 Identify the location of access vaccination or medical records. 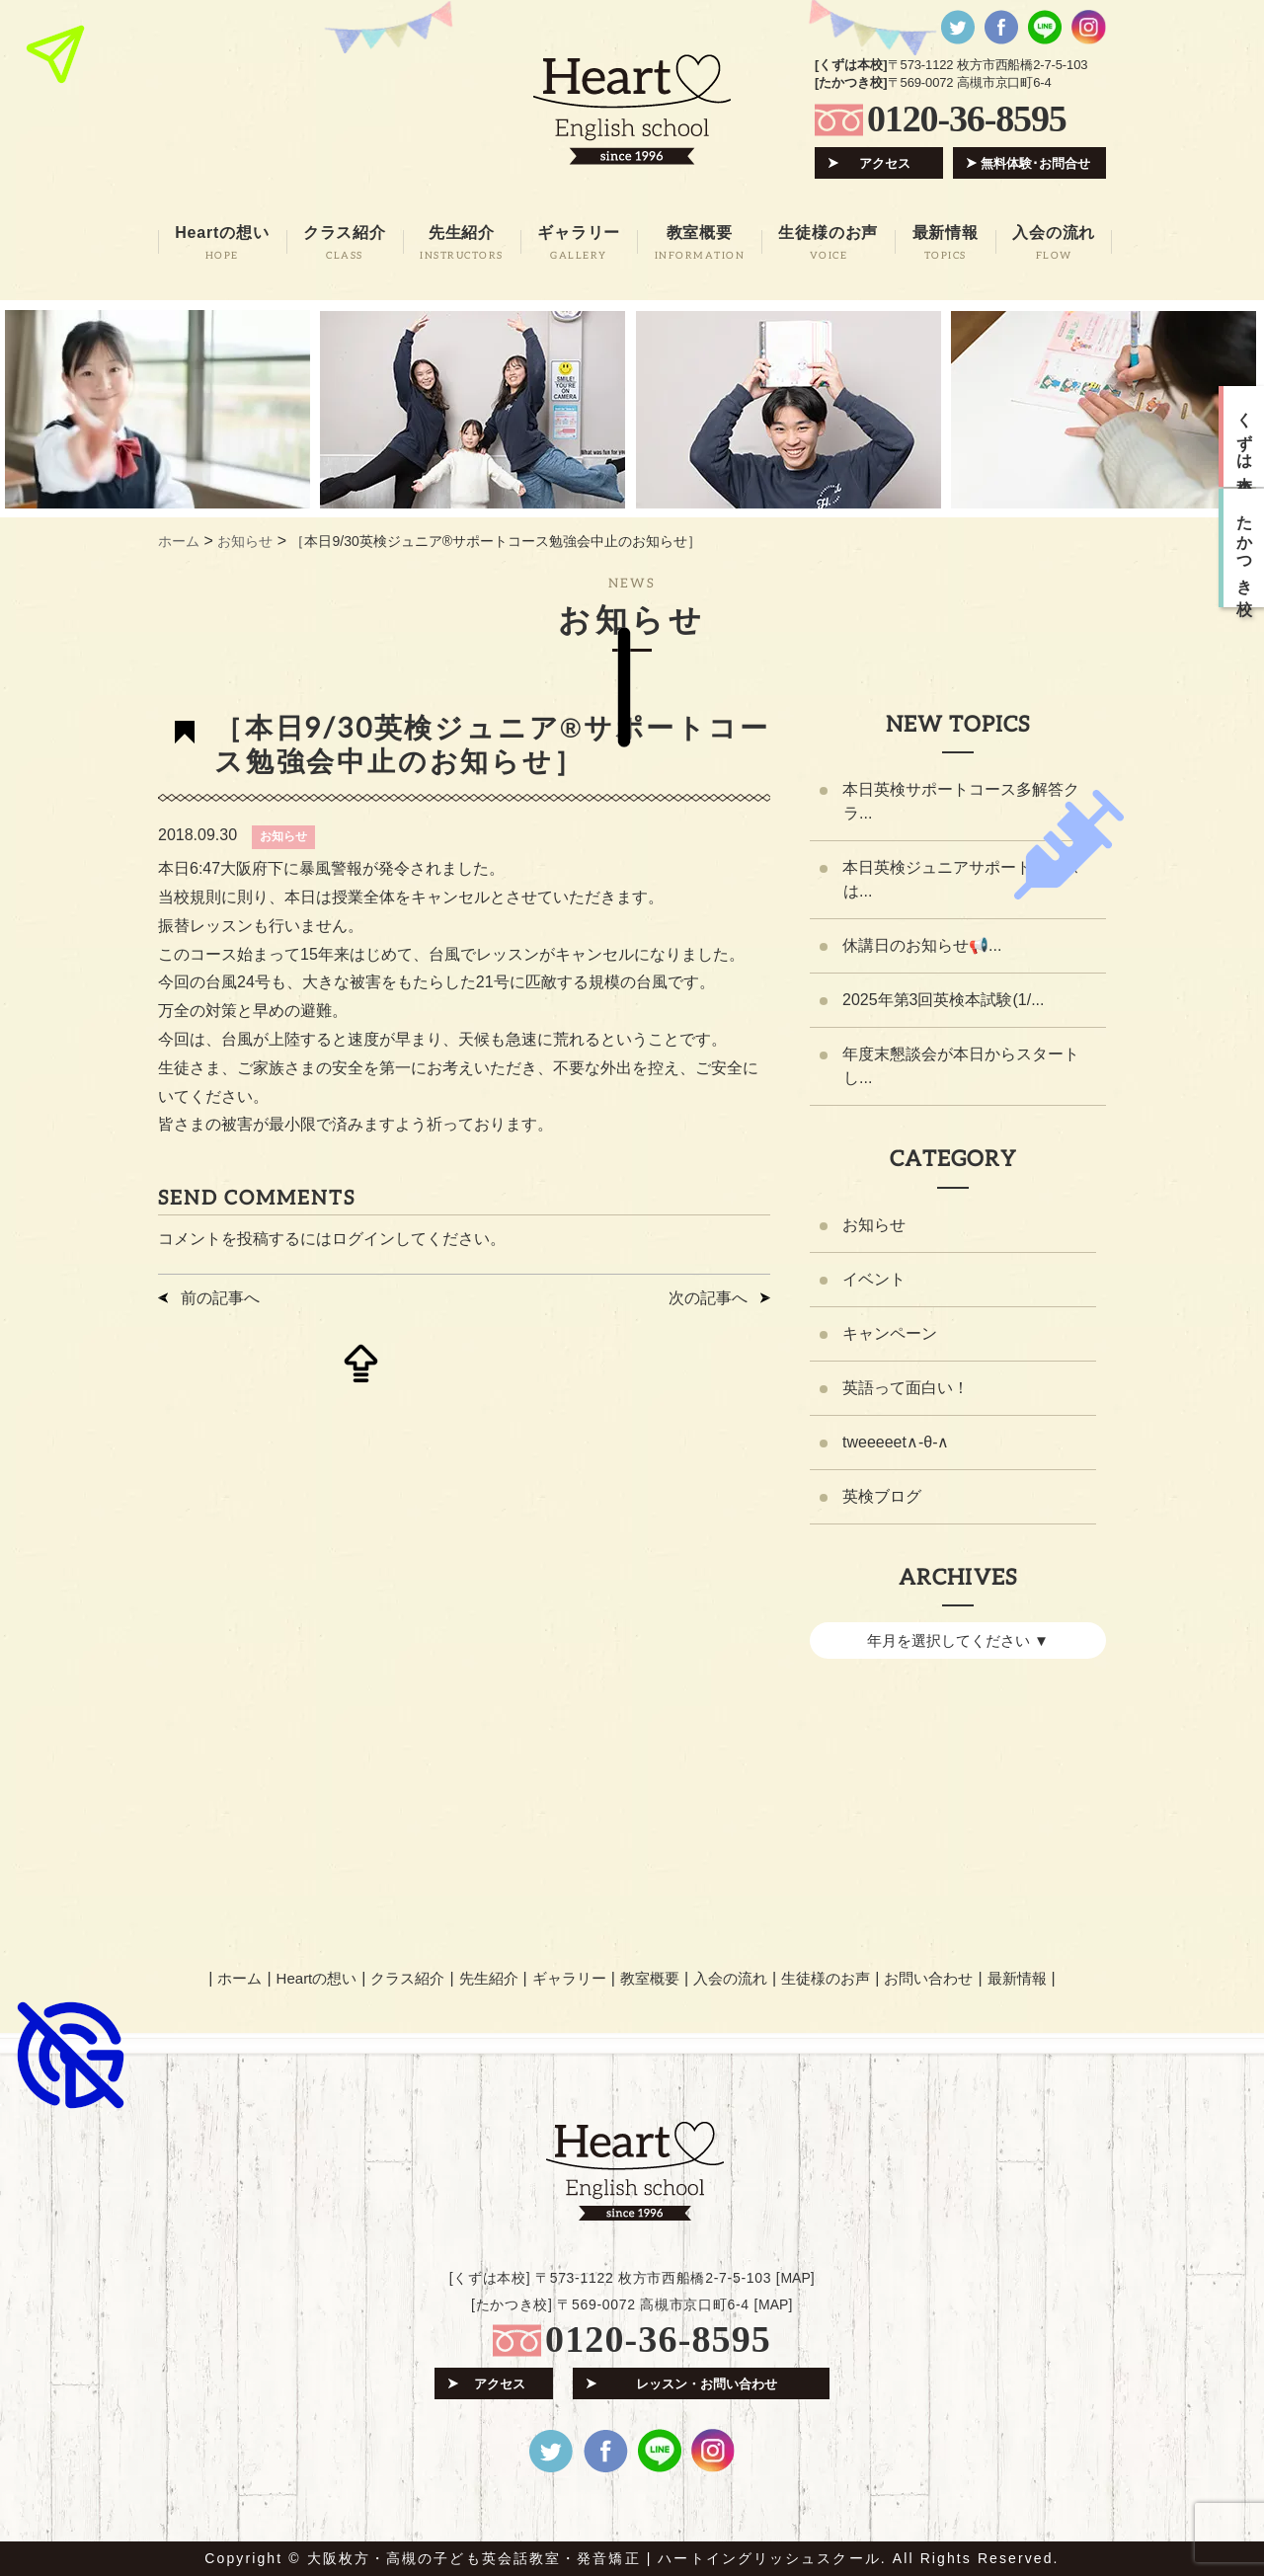
(1068, 844).